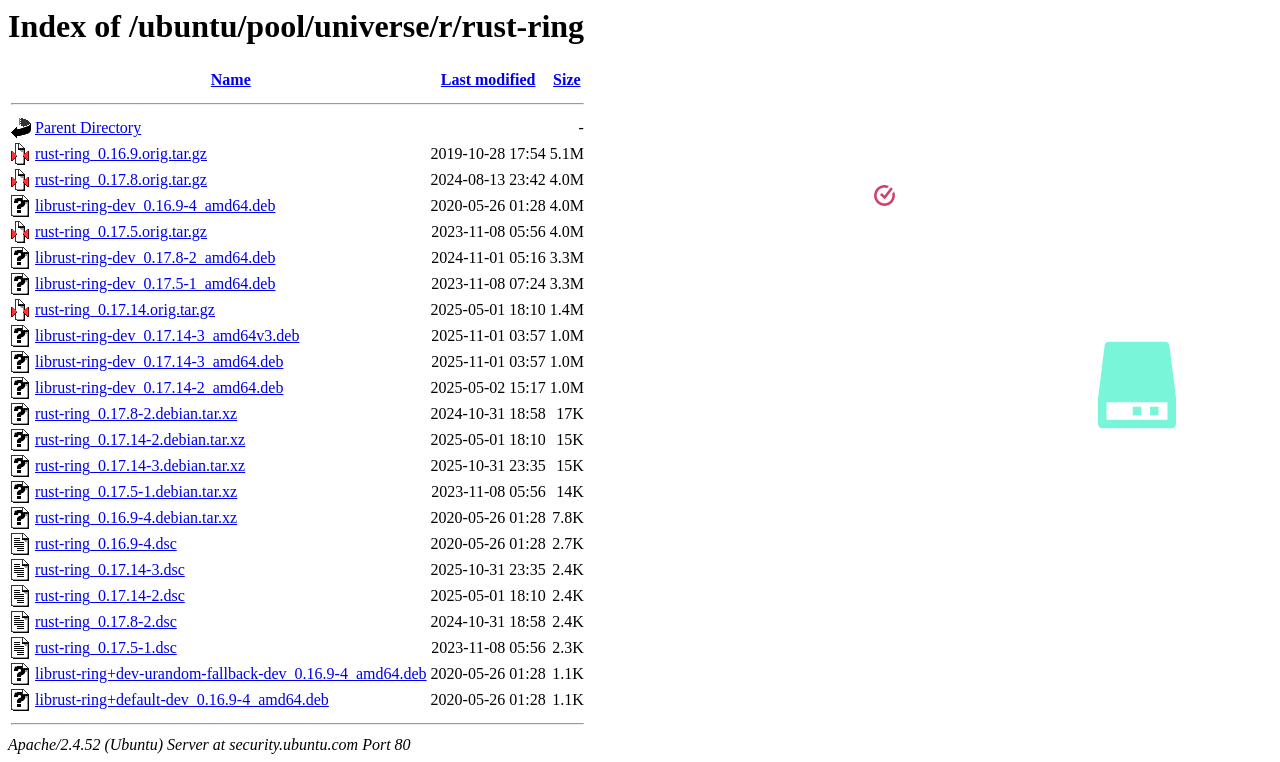 This screenshot has width=1280, height=762. I want to click on norton antivirus or security software, so click(884, 195).